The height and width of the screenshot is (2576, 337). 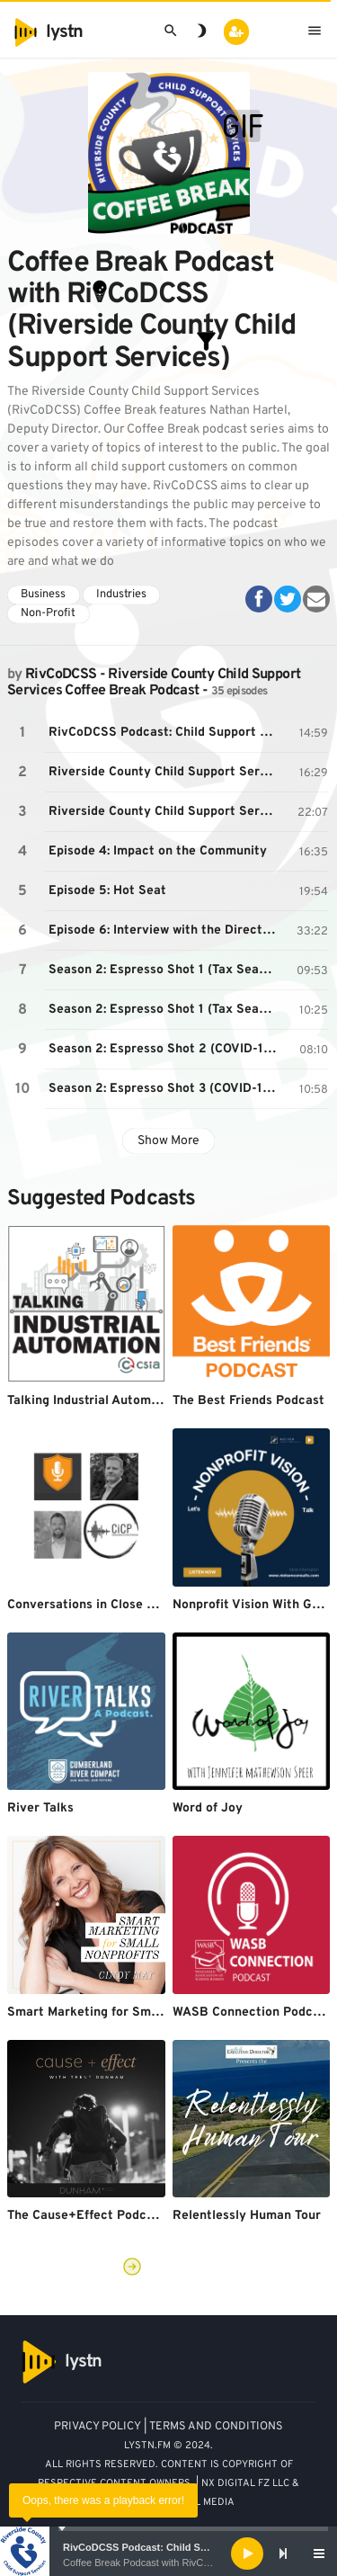 What do you see at coordinates (132, 2267) in the screenshot?
I see `proceed to the next step` at bounding box center [132, 2267].